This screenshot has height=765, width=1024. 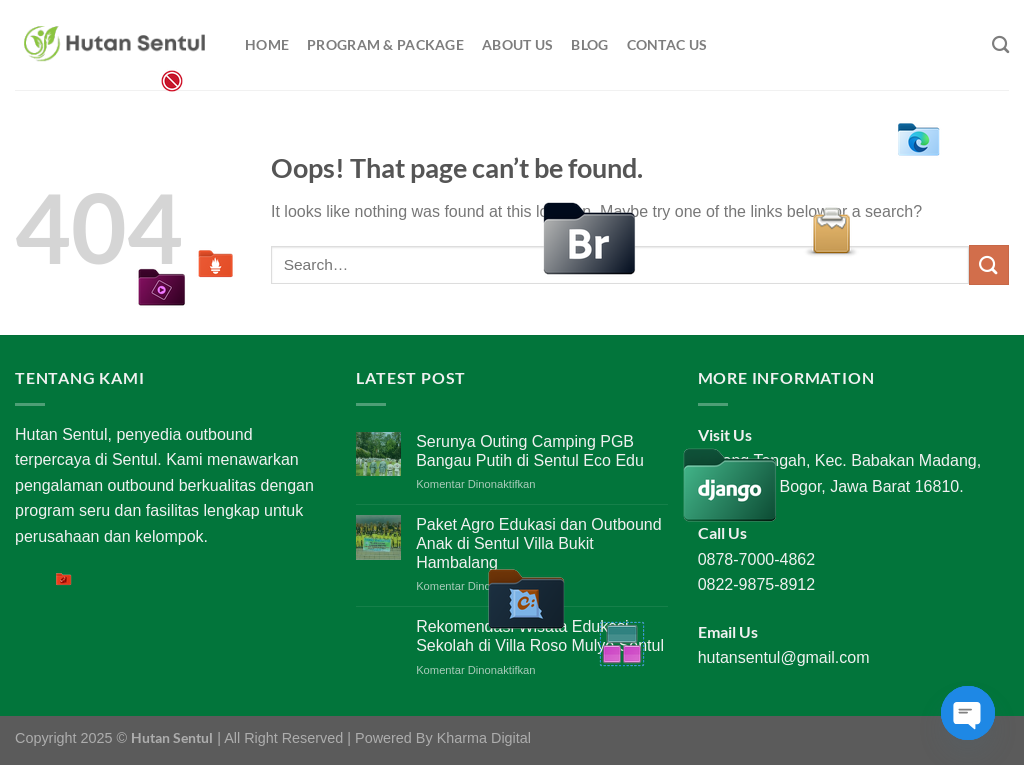 I want to click on folder containing ruby programming files, so click(x=63, y=579).